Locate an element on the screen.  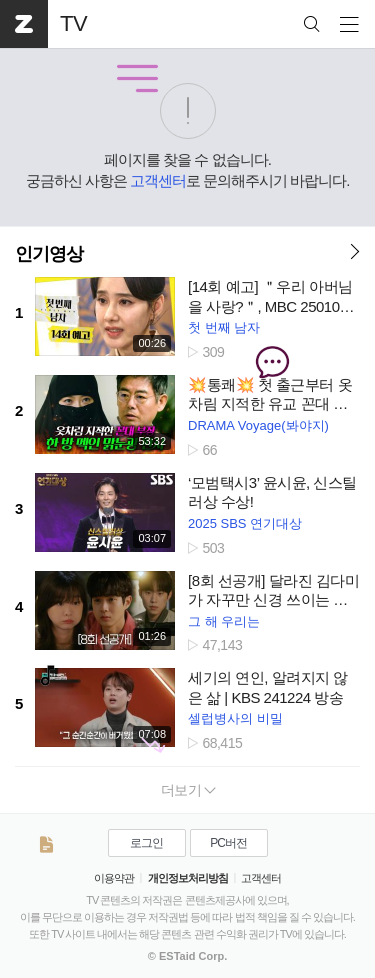
open chat or messaging is located at coordinates (272, 361).